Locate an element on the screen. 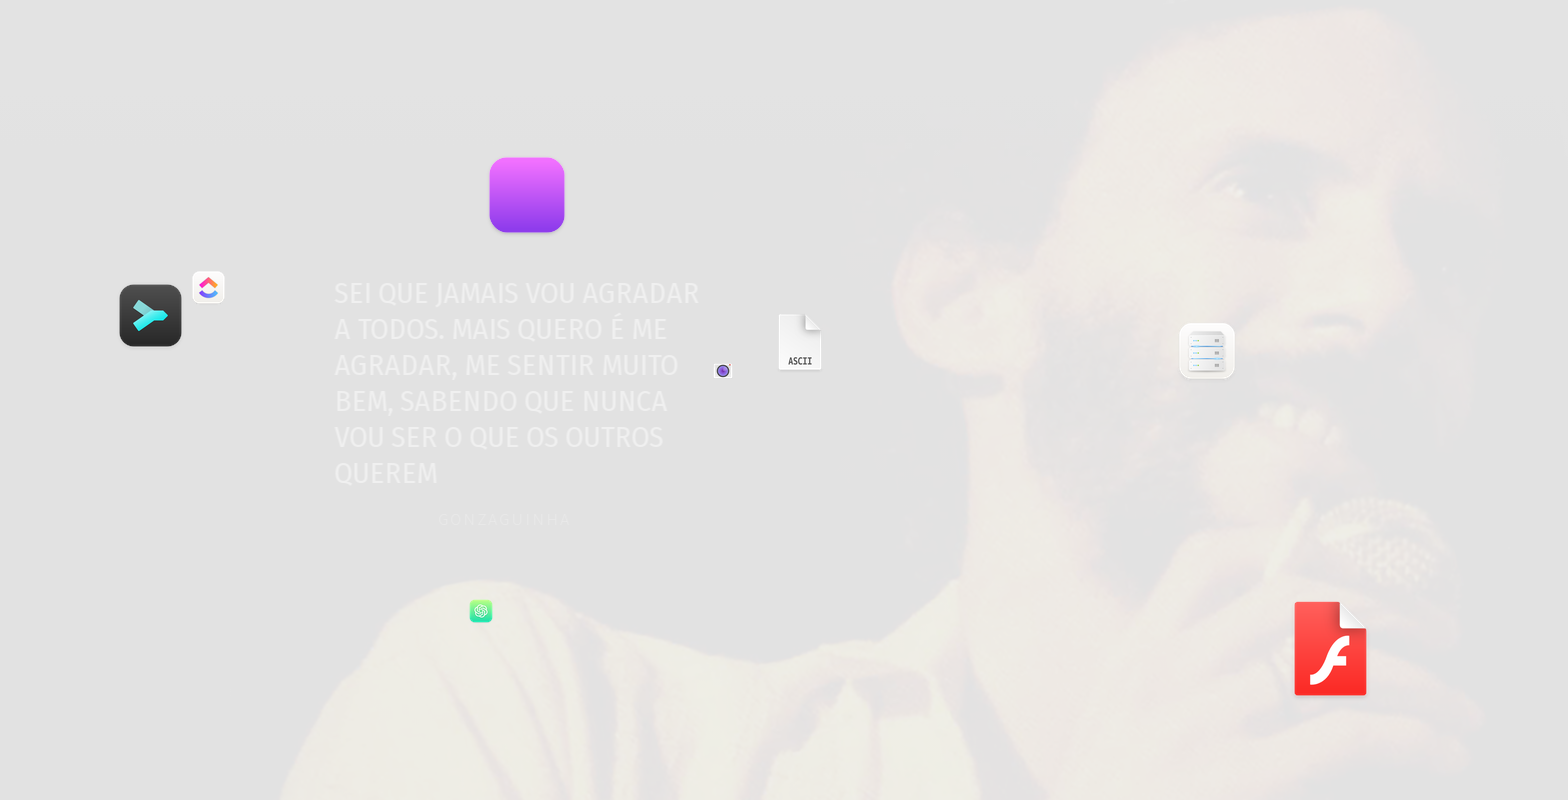 The image size is (1568, 800). open the OpenAI ChatGPT app is located at coordinates (481, 611).